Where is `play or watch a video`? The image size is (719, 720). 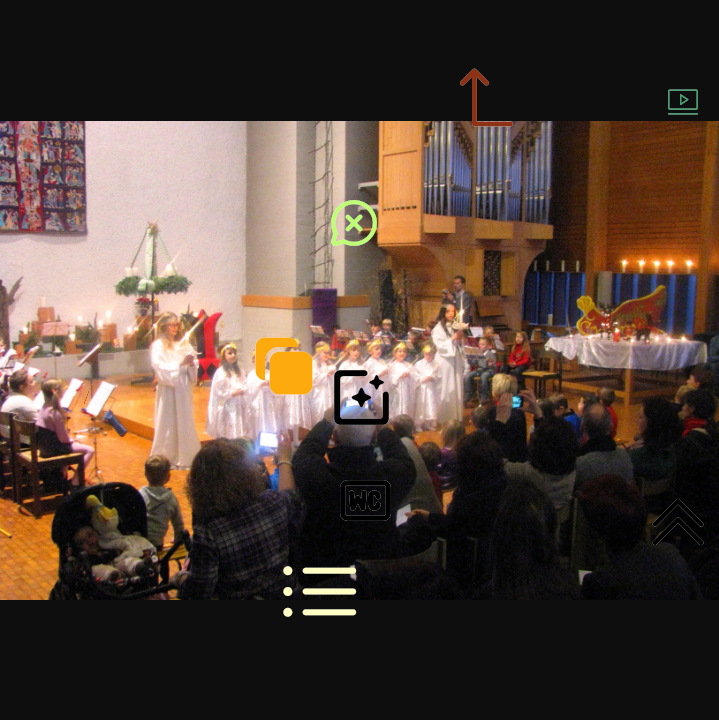
play or watch a video is located at coordinates (683, 102).